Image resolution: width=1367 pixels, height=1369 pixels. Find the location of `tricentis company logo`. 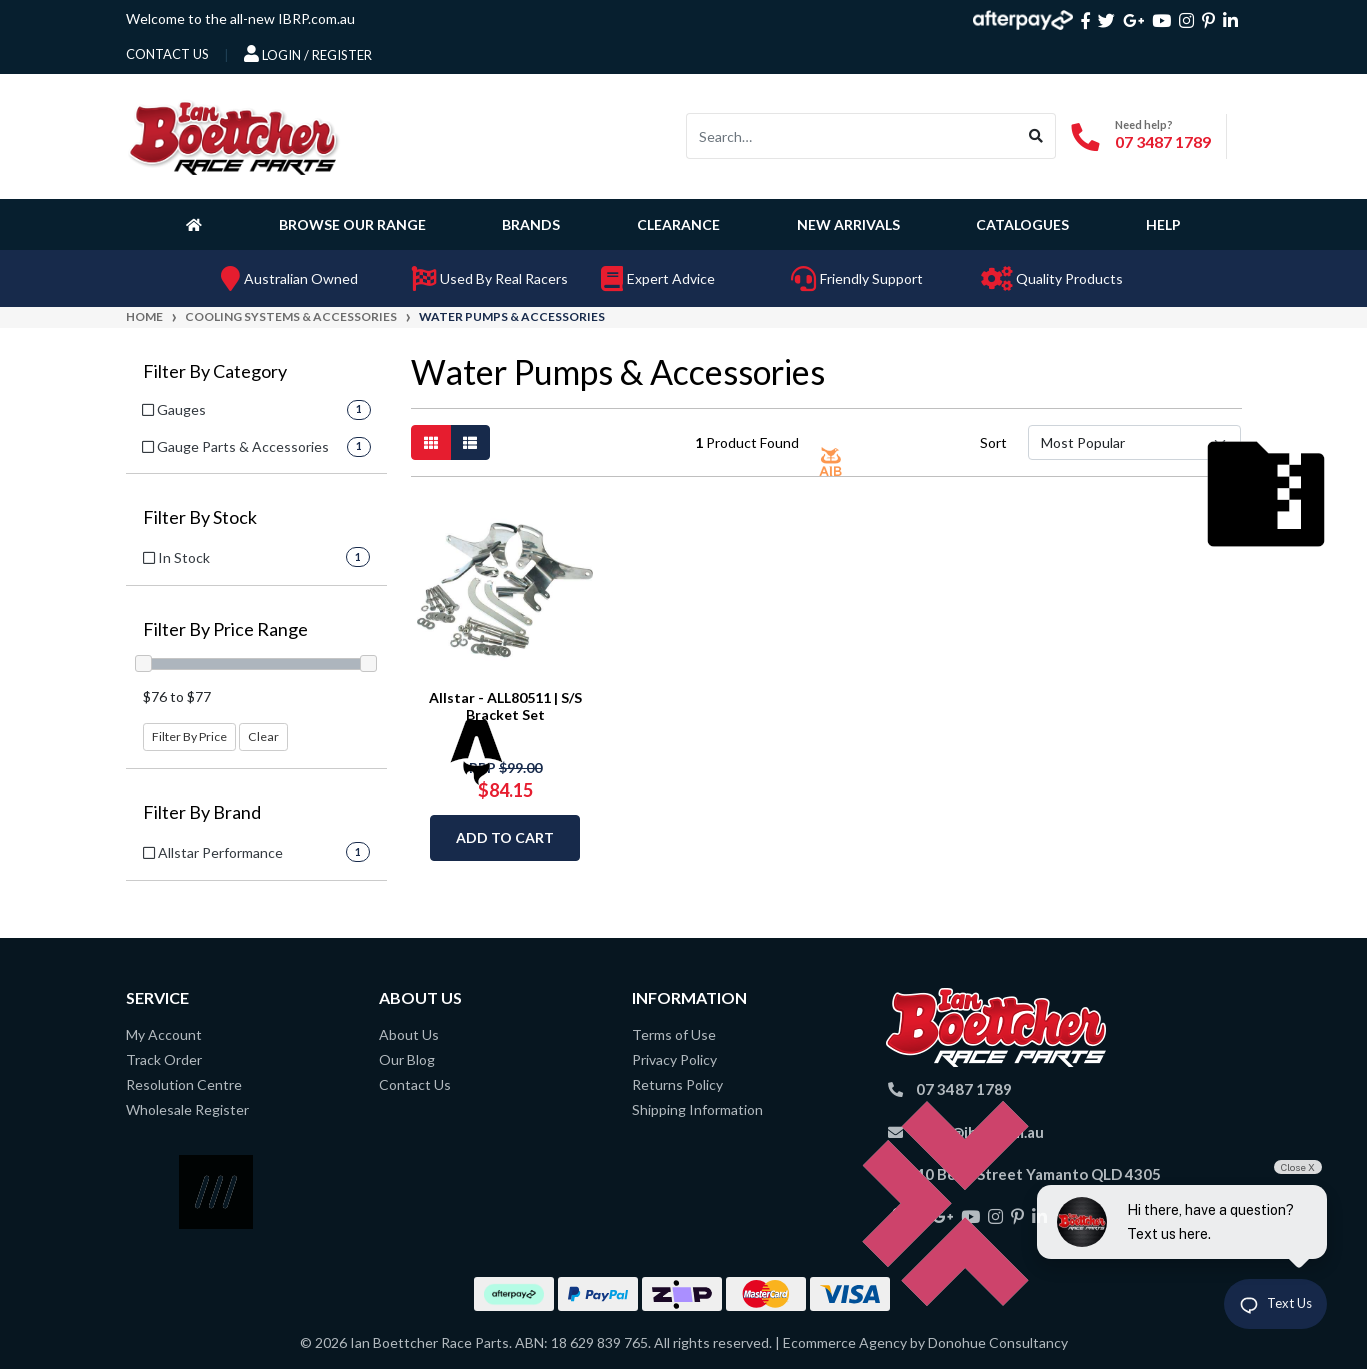

tricentis company logo is located at coordinates (945, 1203).